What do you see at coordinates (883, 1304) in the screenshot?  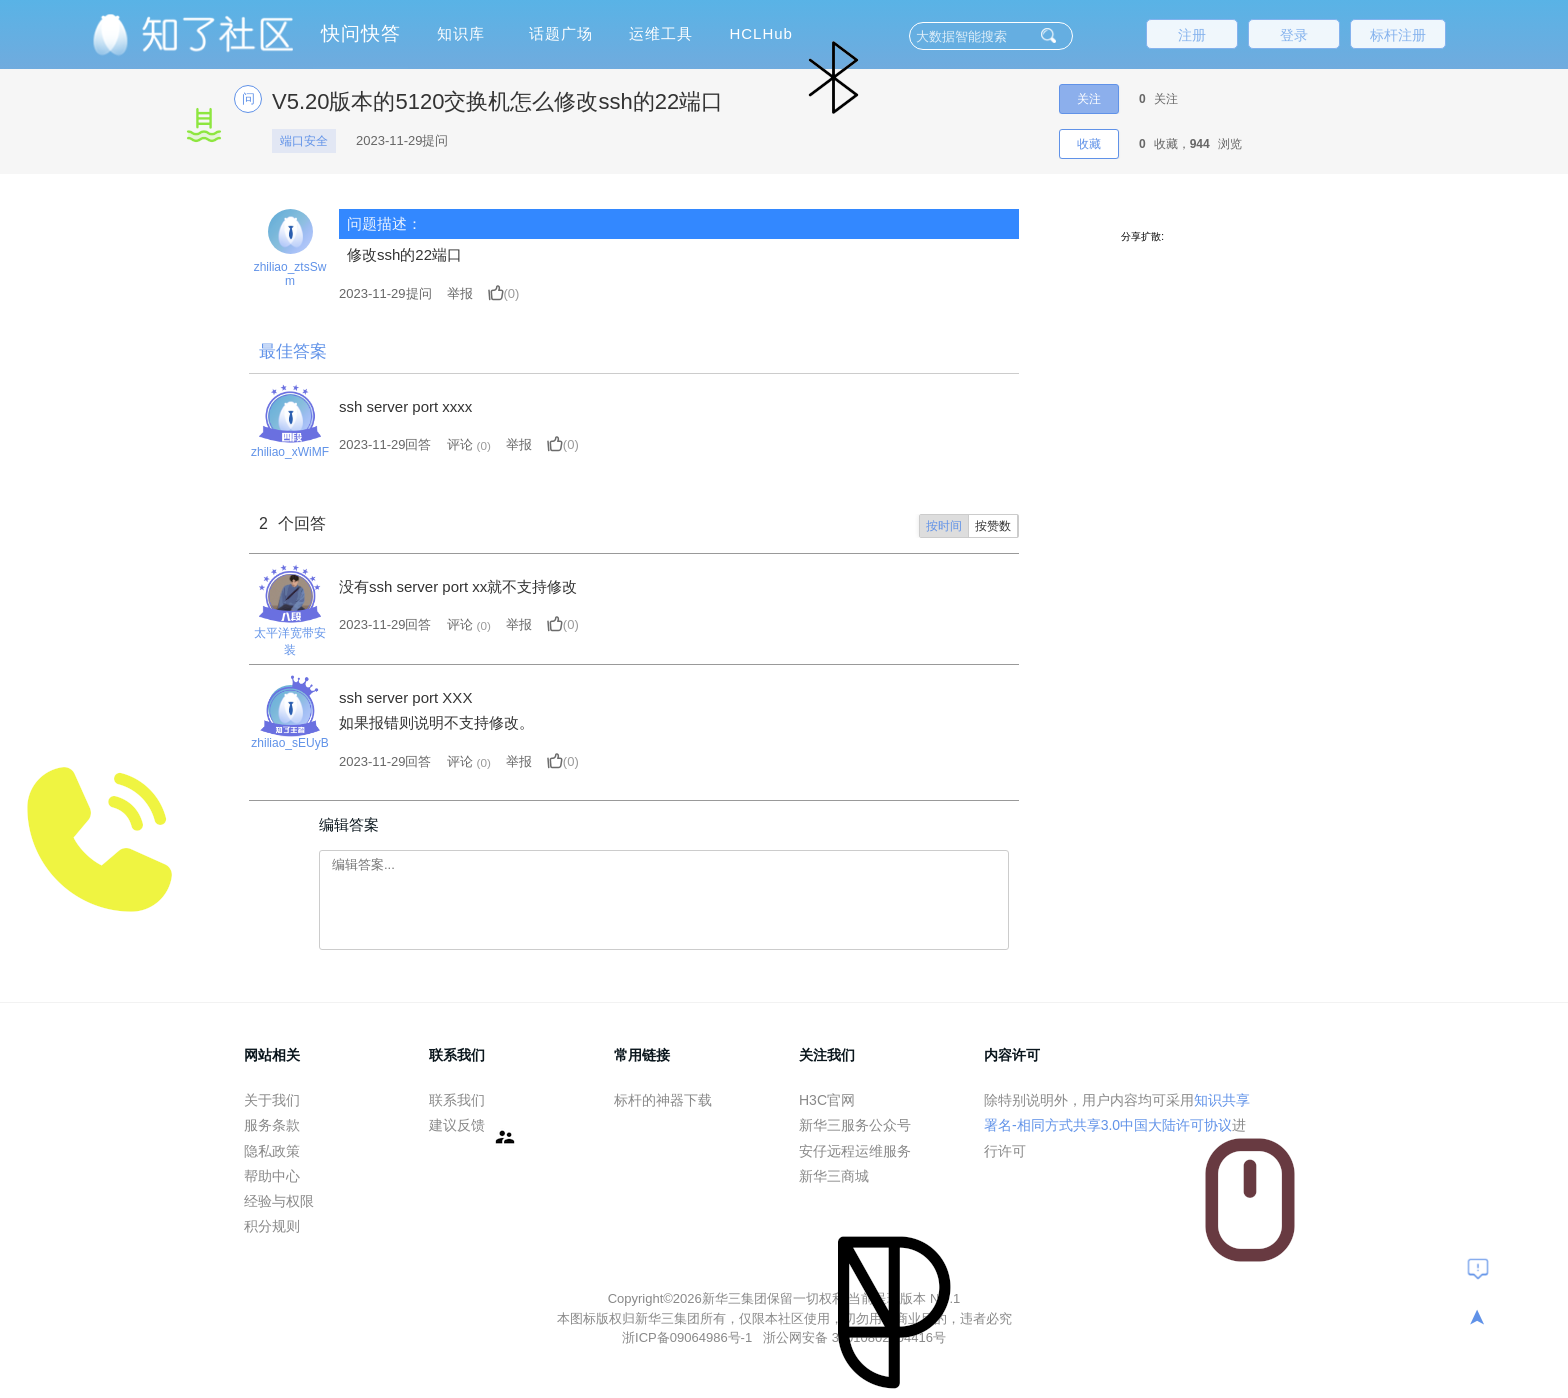 I see `phosphor icons logo` at bounding box center [883, 1304].